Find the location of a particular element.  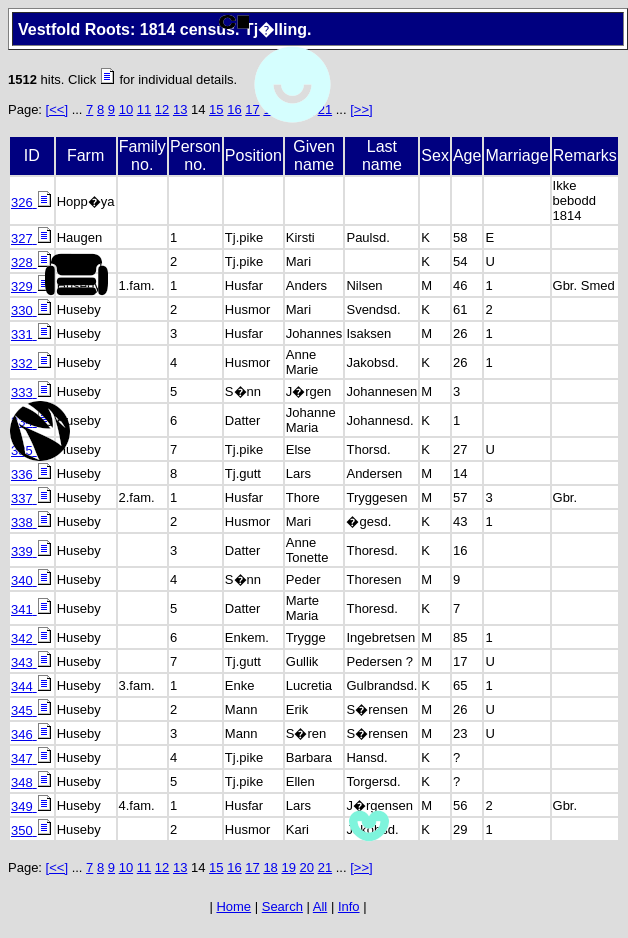

apache couchdb database service is located at coordinates (76, 274).